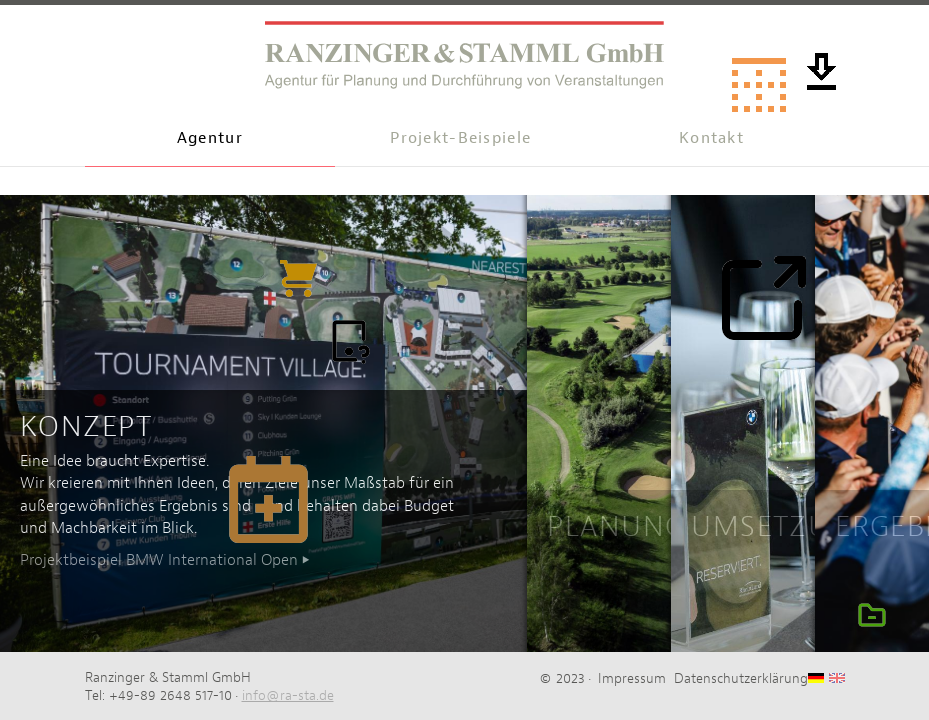  What do you see at coordinates (821, 72) in the screenshot?
I see `download a file` at bounding box center [821, 72].